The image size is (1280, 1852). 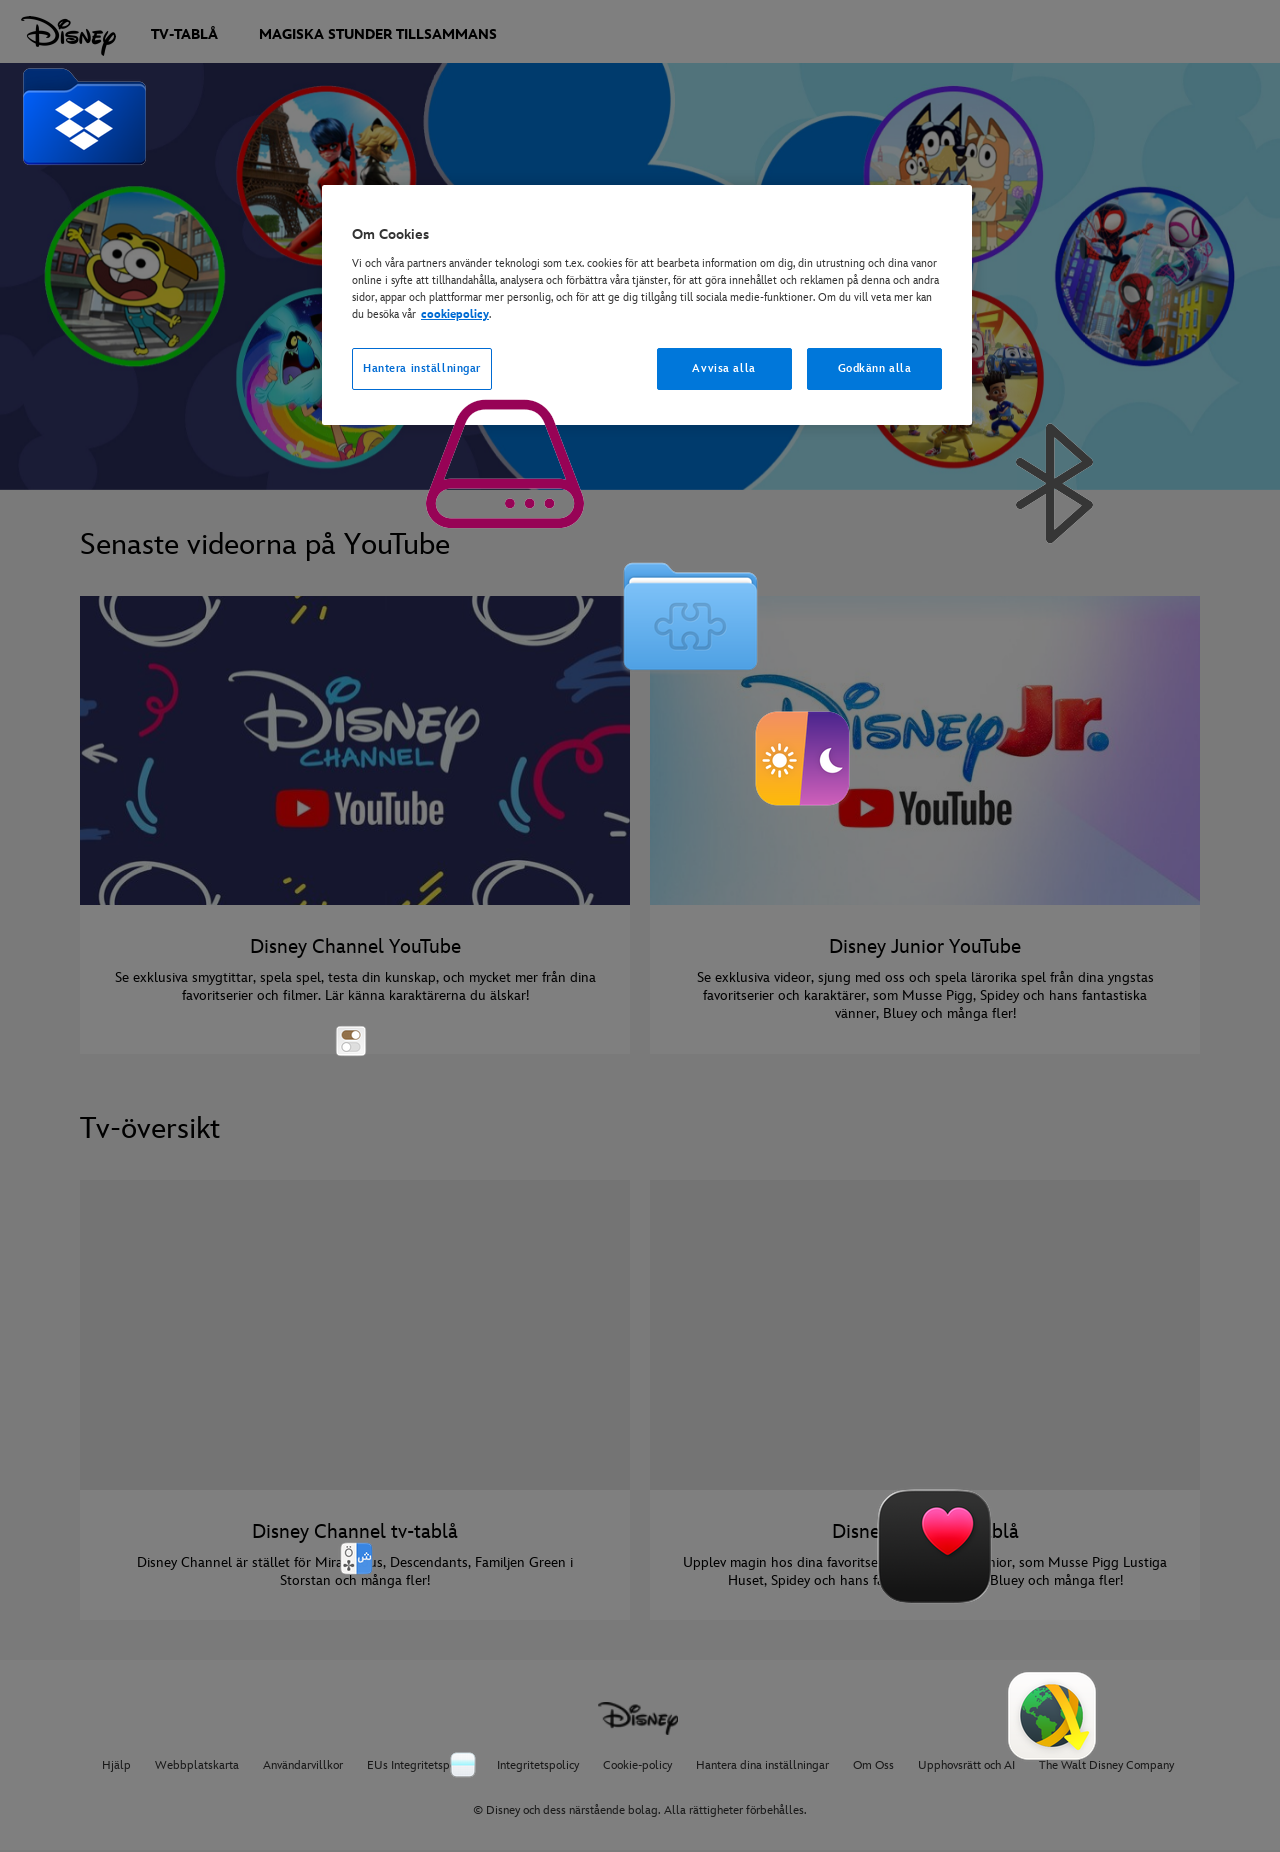 What do you see at coordinates (934, 1546) in the screenshot?
I see `open the health app` at bounding box center [934, 1546].